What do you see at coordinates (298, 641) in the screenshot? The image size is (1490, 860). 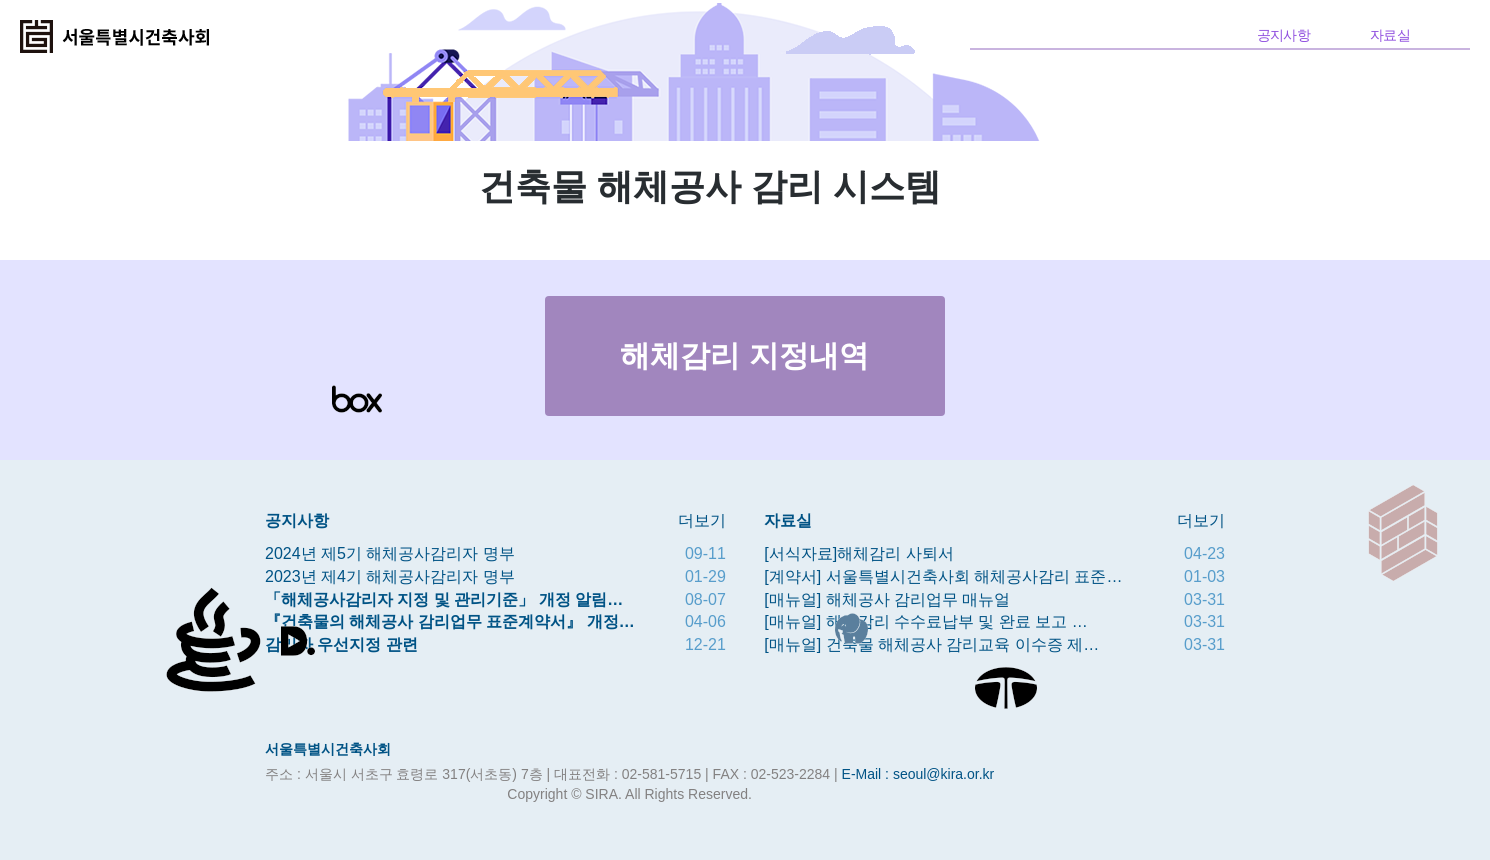 I see `open DTube video platform` at bounding box center [298, 641].